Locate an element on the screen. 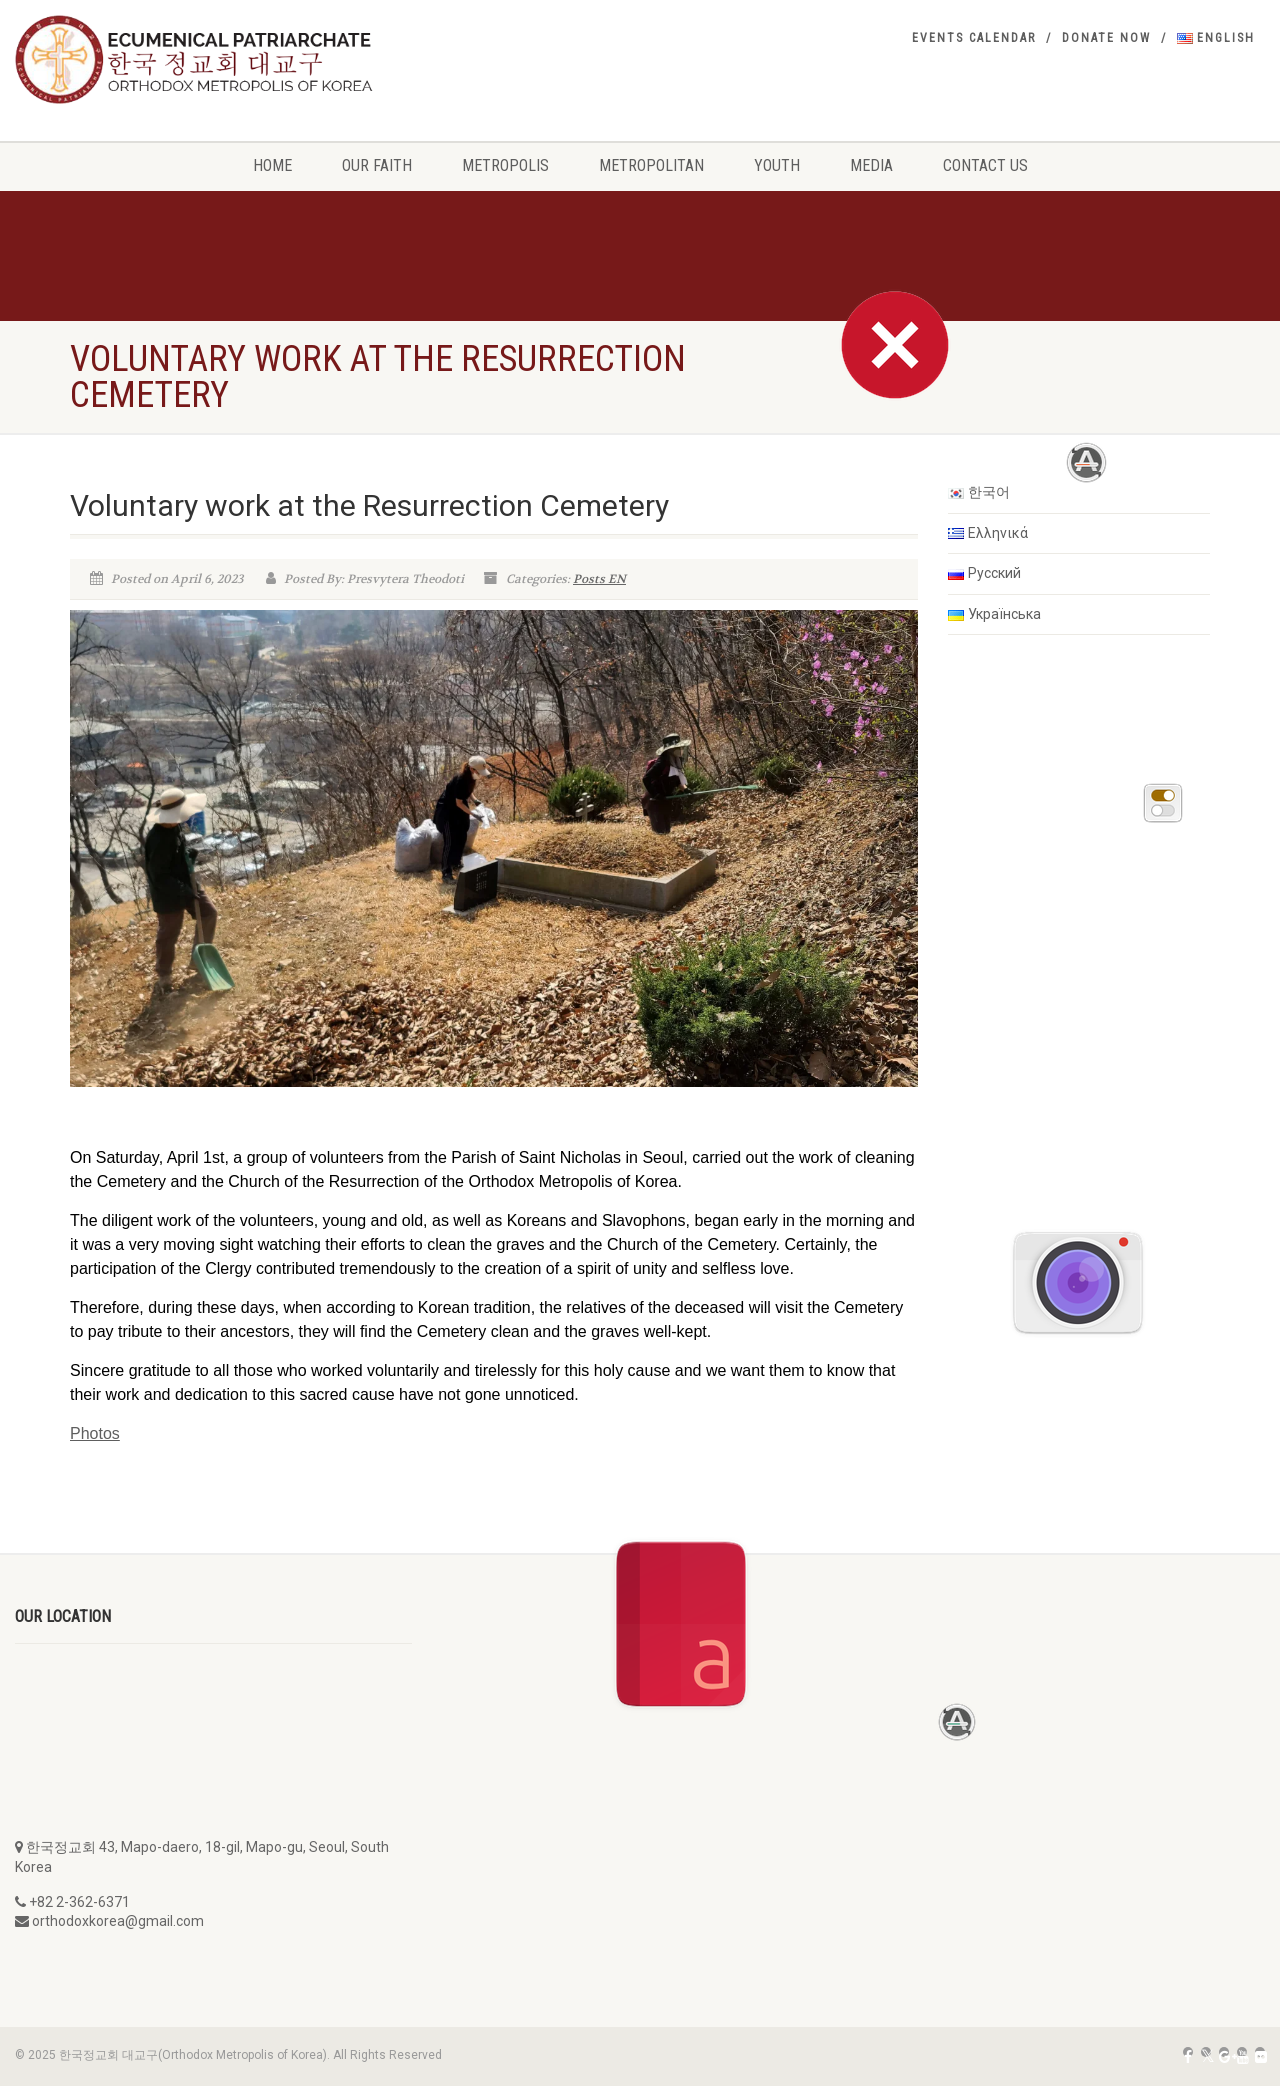 The image size is (1280, 2086). open gnome tweaks to customize desktop settings is located at coordinates (1163, 803).